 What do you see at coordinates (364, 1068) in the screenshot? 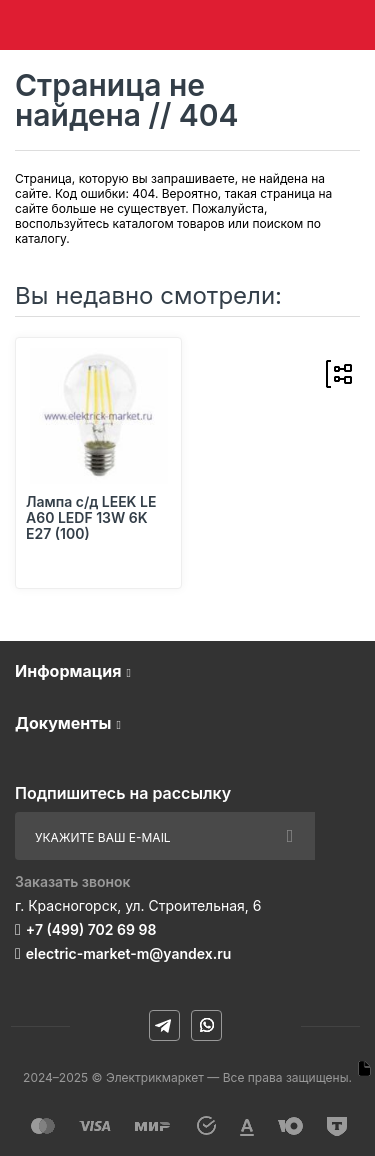
I see `view document or file` at bounding box center [364, 1068].